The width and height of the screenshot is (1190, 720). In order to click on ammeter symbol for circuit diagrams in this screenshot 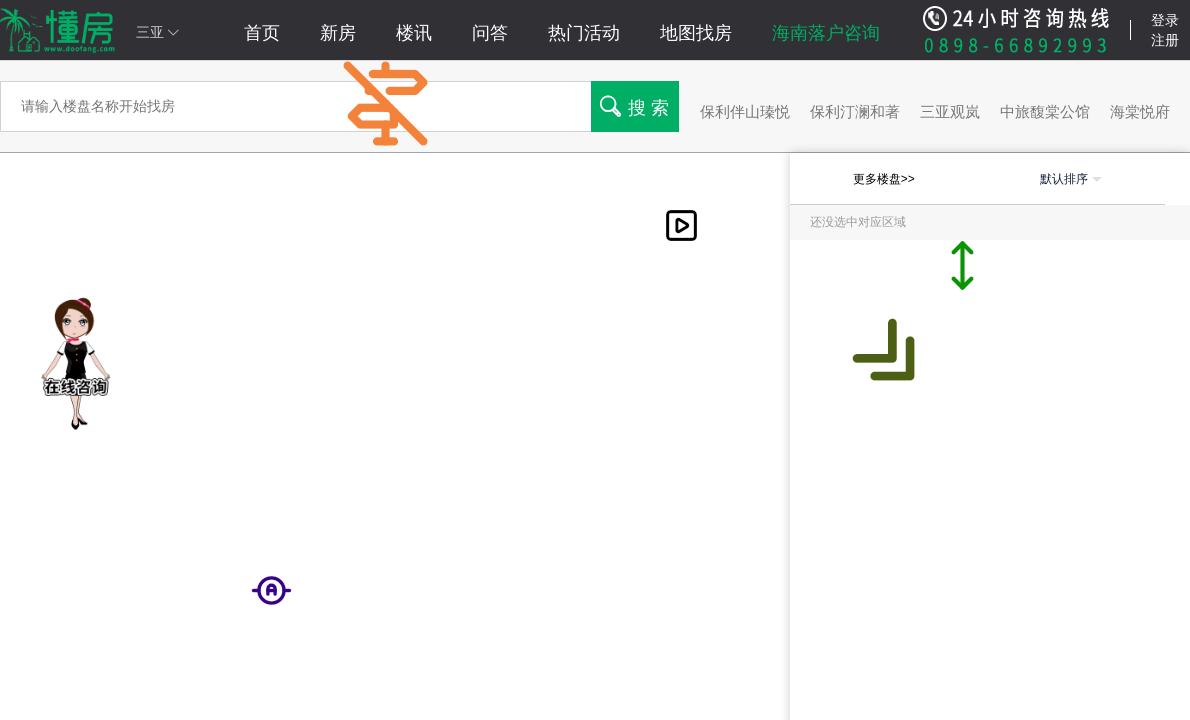, I will do `click(271, 590)`.